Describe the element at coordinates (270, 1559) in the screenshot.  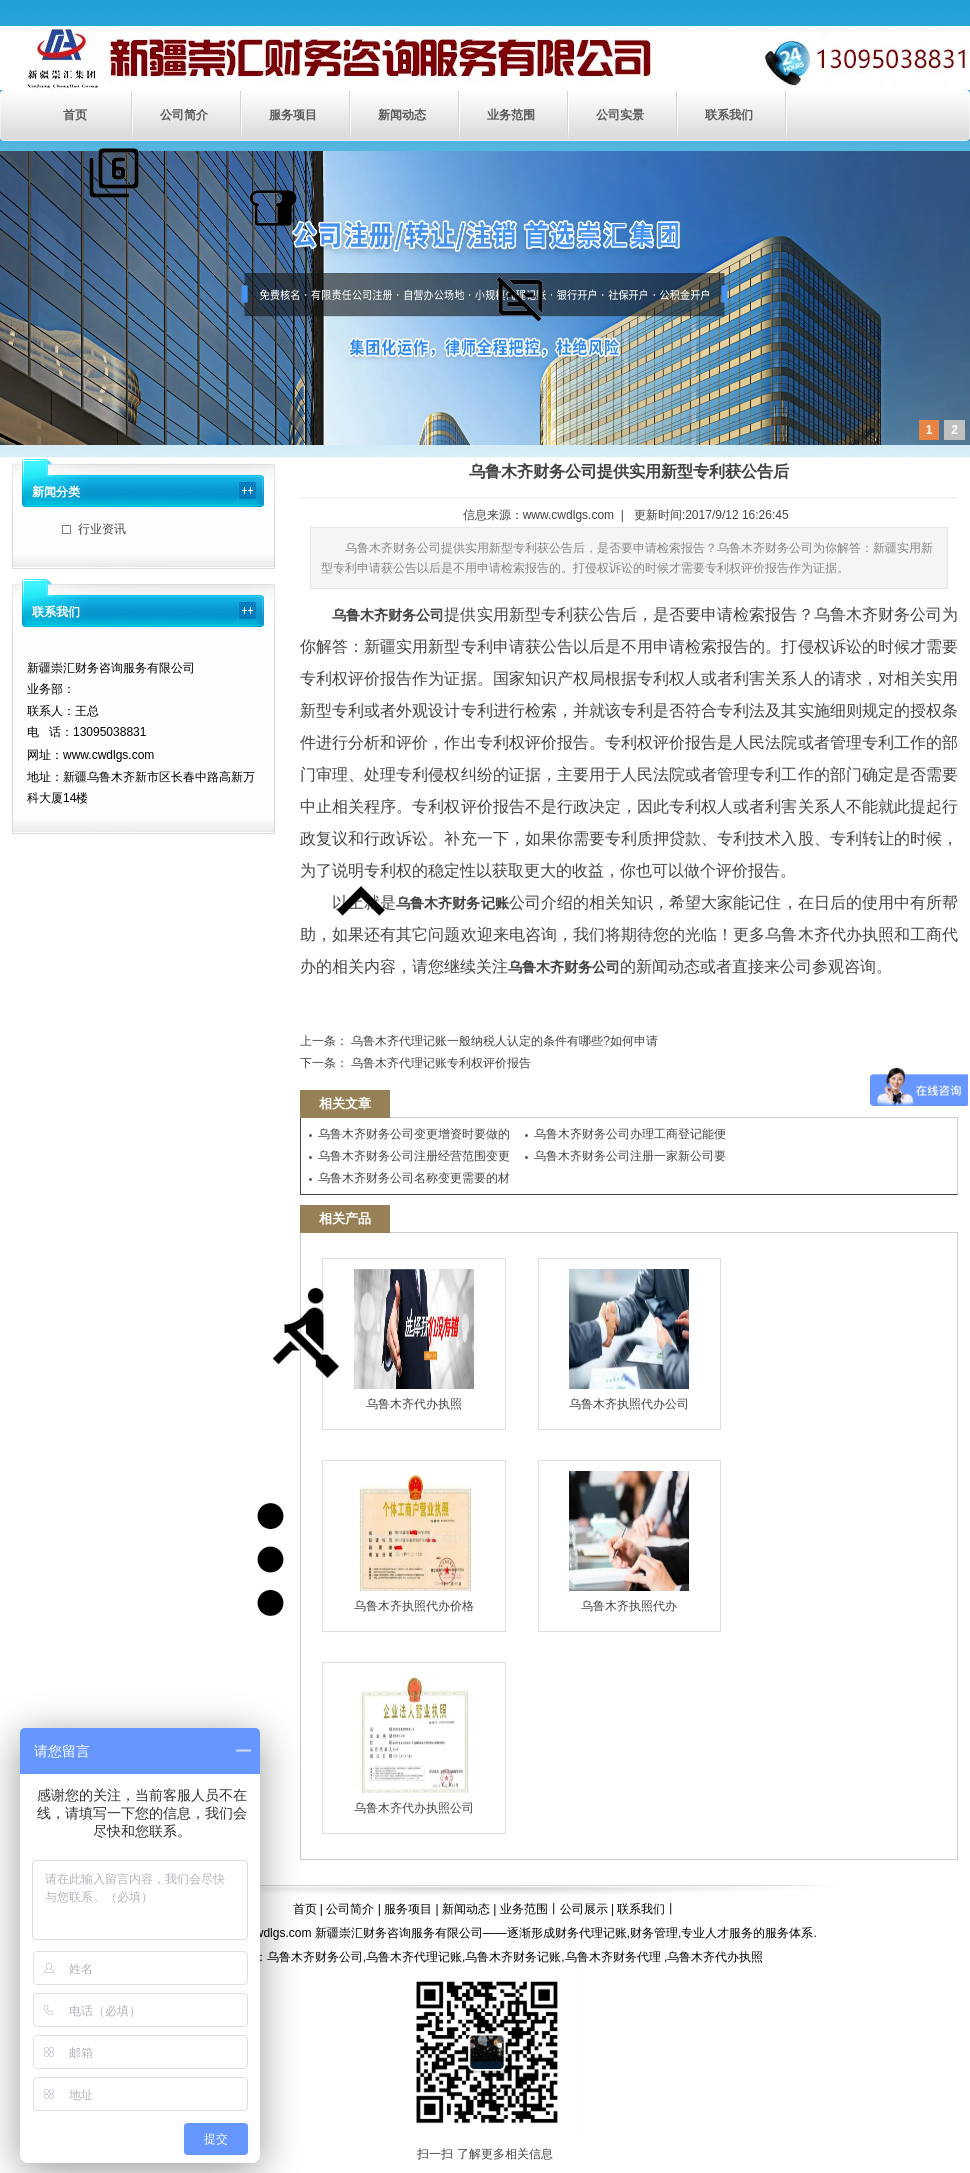
I see `open more options menu` at that location.